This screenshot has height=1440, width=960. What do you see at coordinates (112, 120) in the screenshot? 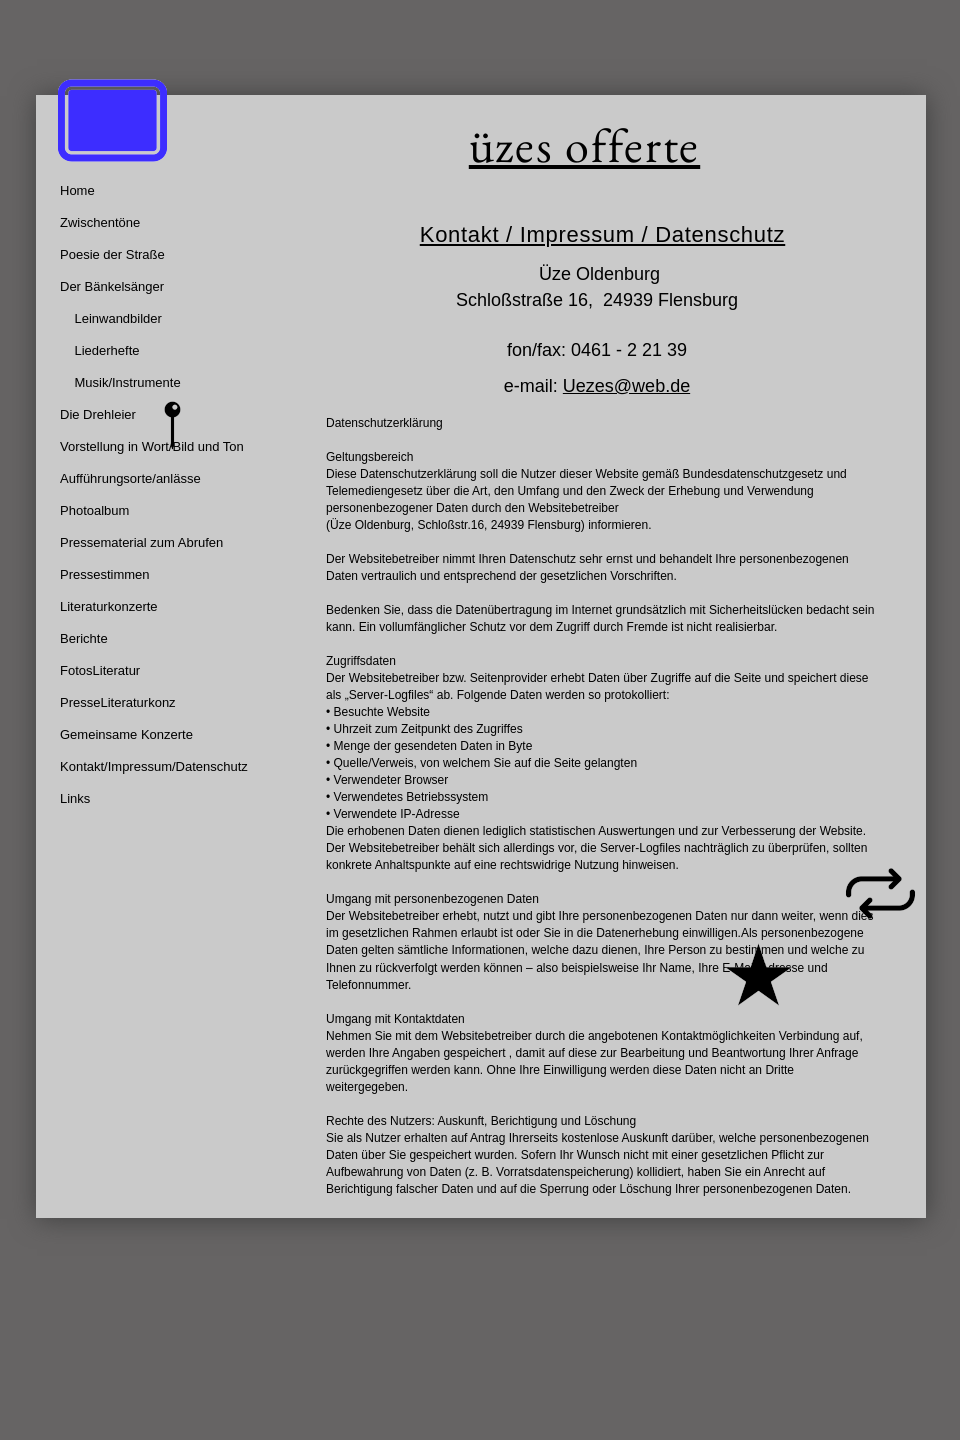
I see `switch to landscape orientation` at bounding box center [112, 120].